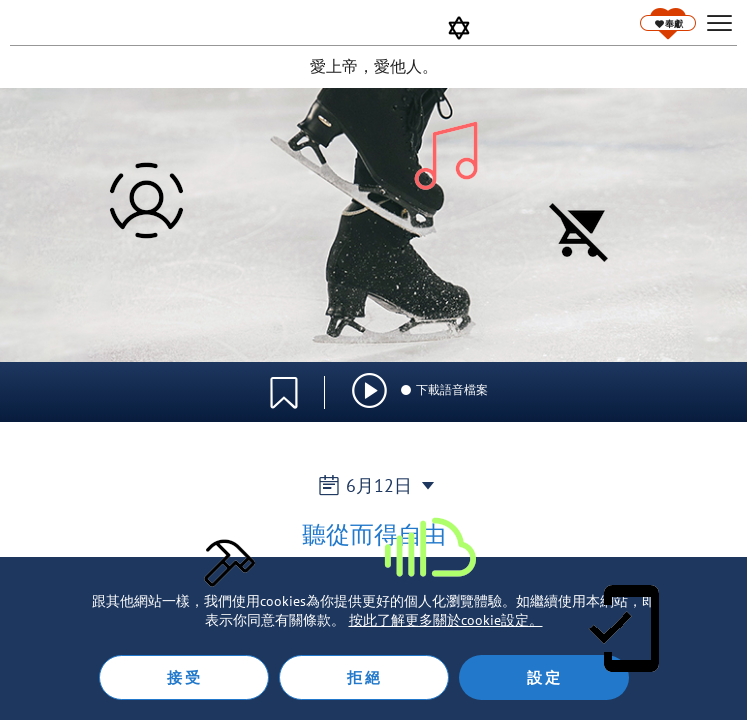 Image resolution: width=747 pixels, height=720 pixels. Describe the element at coordinates (623, 628) in the screenshot. I see `indicates mobile-friendly or responsive design` at that location.